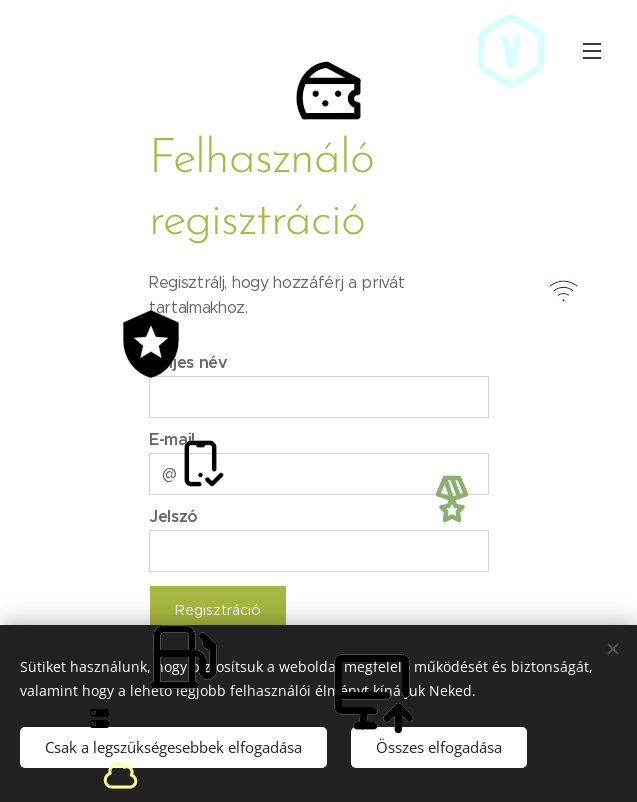 The width and height of the screenshot is (637, 802). Describe the element at coordinates (563, 290) in the screenshot. I see `indicates strong wifi signal strength` at that location.